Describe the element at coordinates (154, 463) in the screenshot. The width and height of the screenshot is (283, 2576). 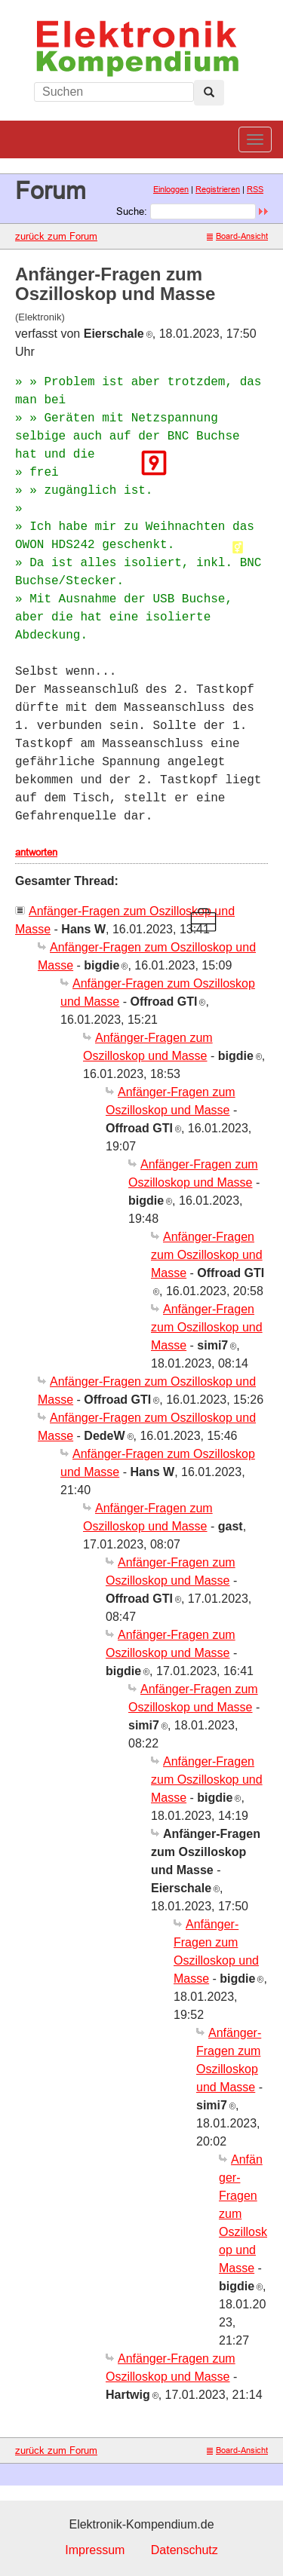
I see `select the number nine` at that location.